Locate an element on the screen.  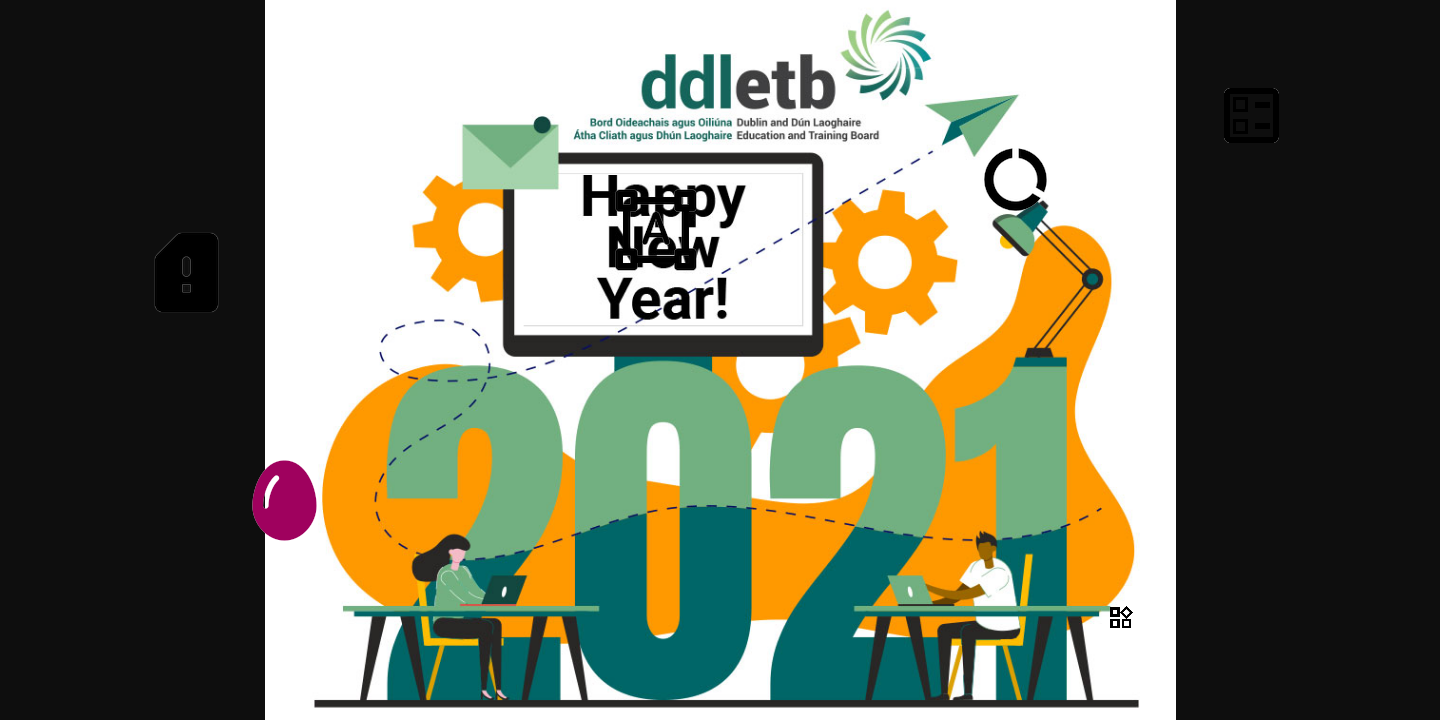
view mobile data usage statistics is located at coordinates (1015, 179).